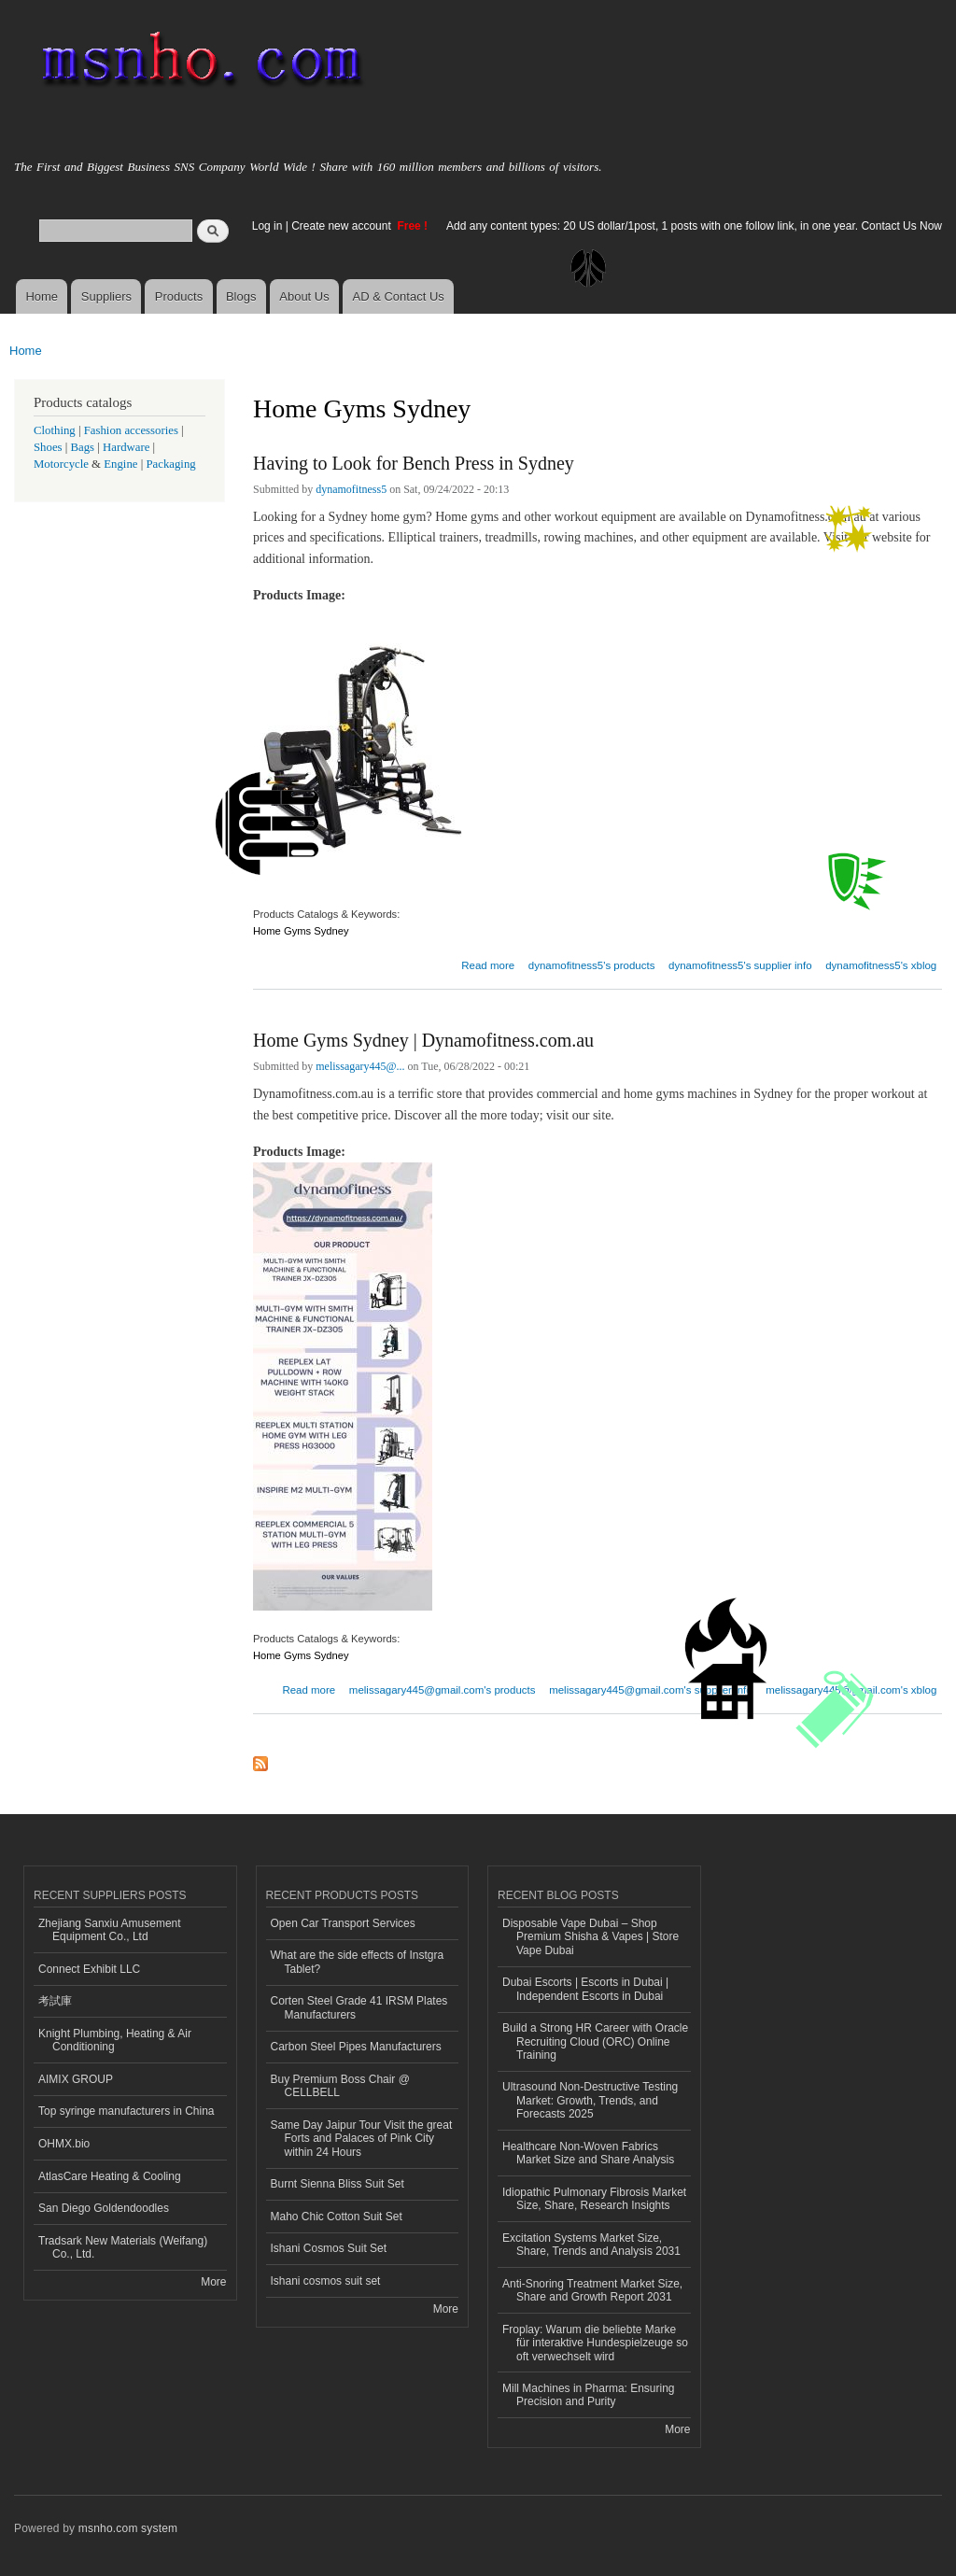 This screenshot has height=2576, width=956. What do you see at coordinates (588, 268) in the screenshot?
I see `open a loot crate or mystery item` at bounding box center [588, 268].